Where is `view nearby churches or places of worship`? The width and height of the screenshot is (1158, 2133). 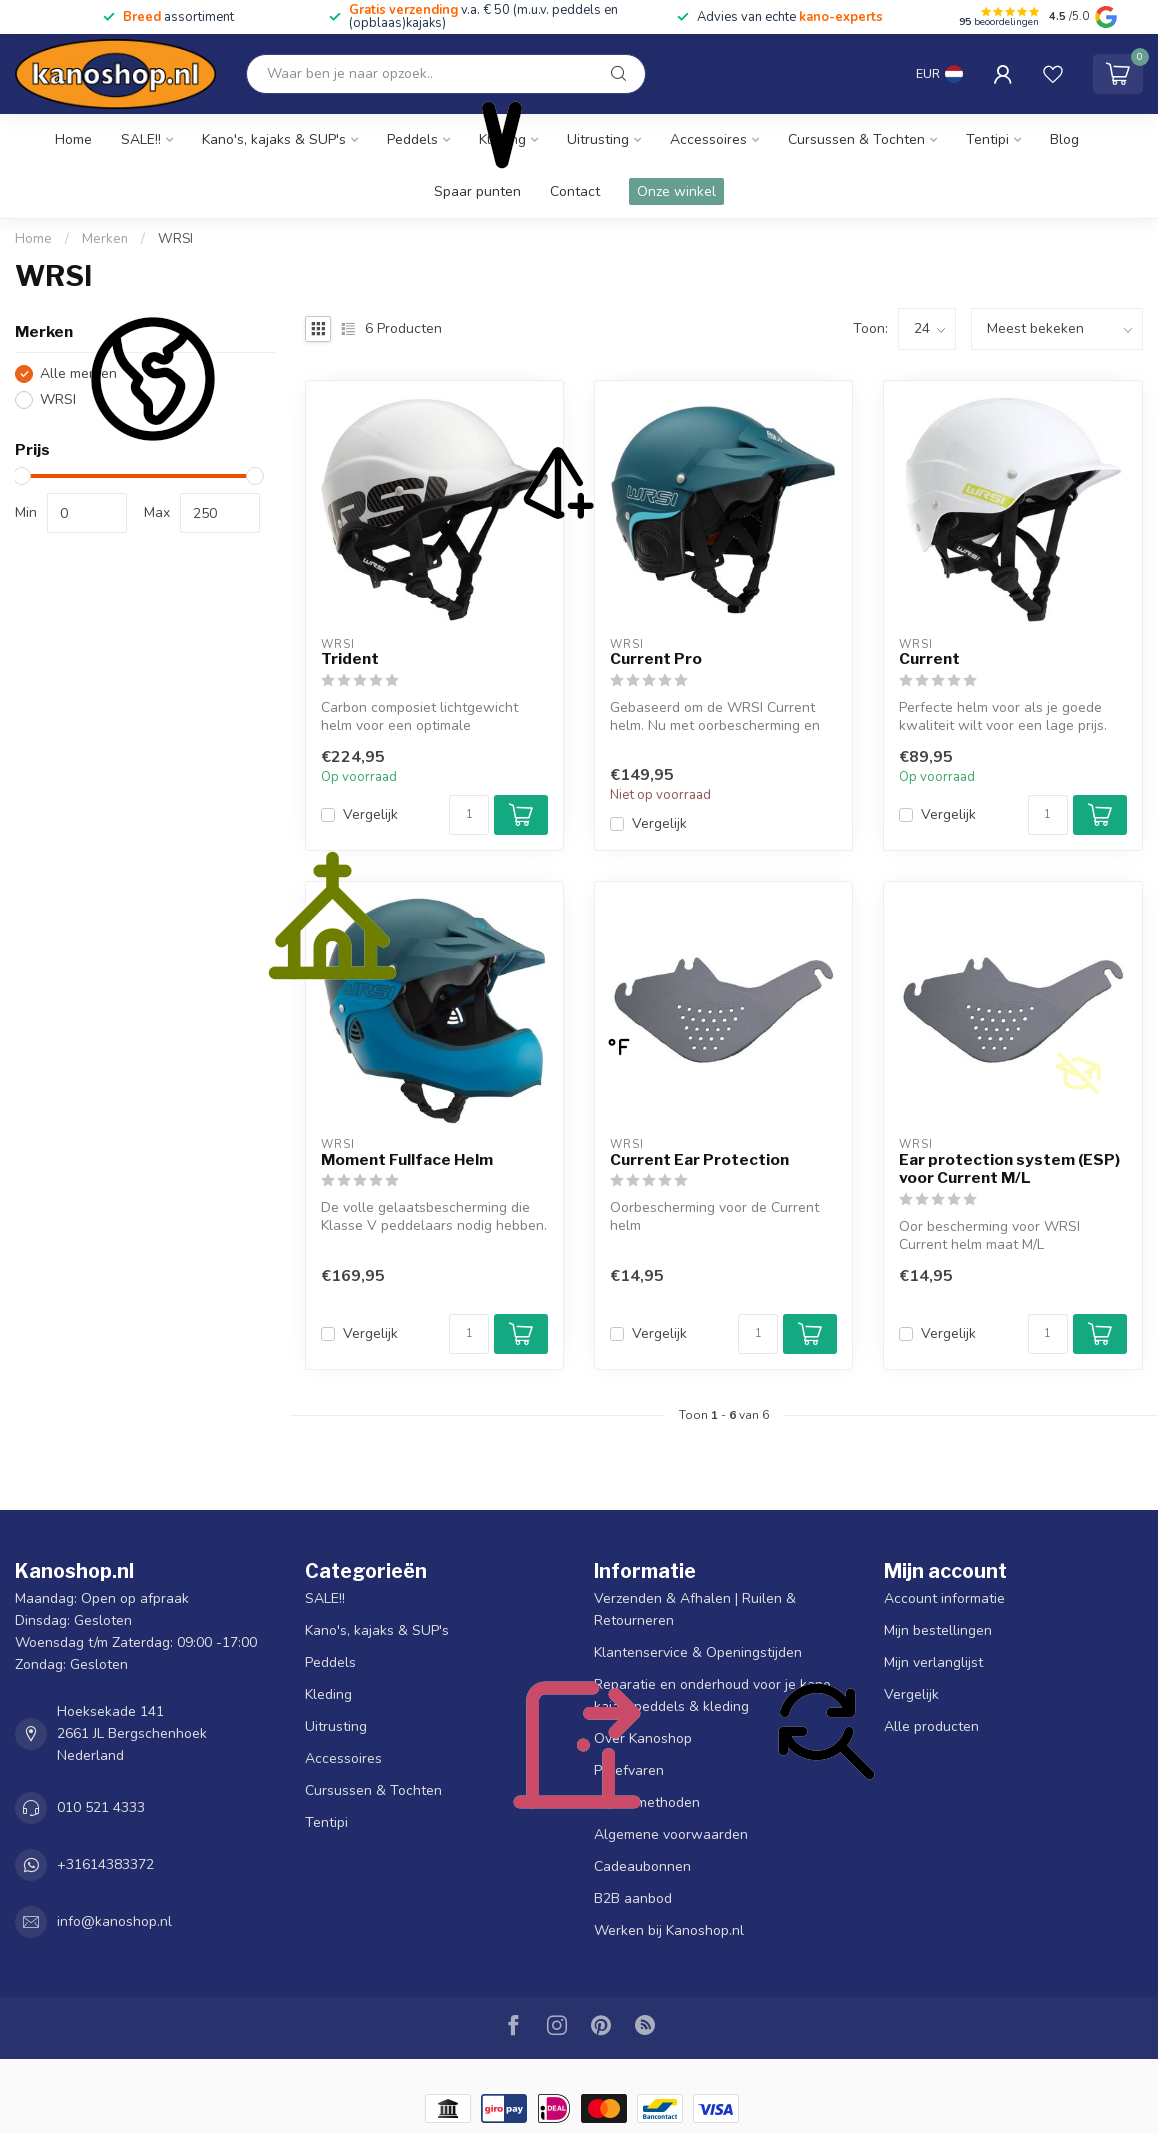
view nearby churches or places of worship is located at coordinates (332, 915).